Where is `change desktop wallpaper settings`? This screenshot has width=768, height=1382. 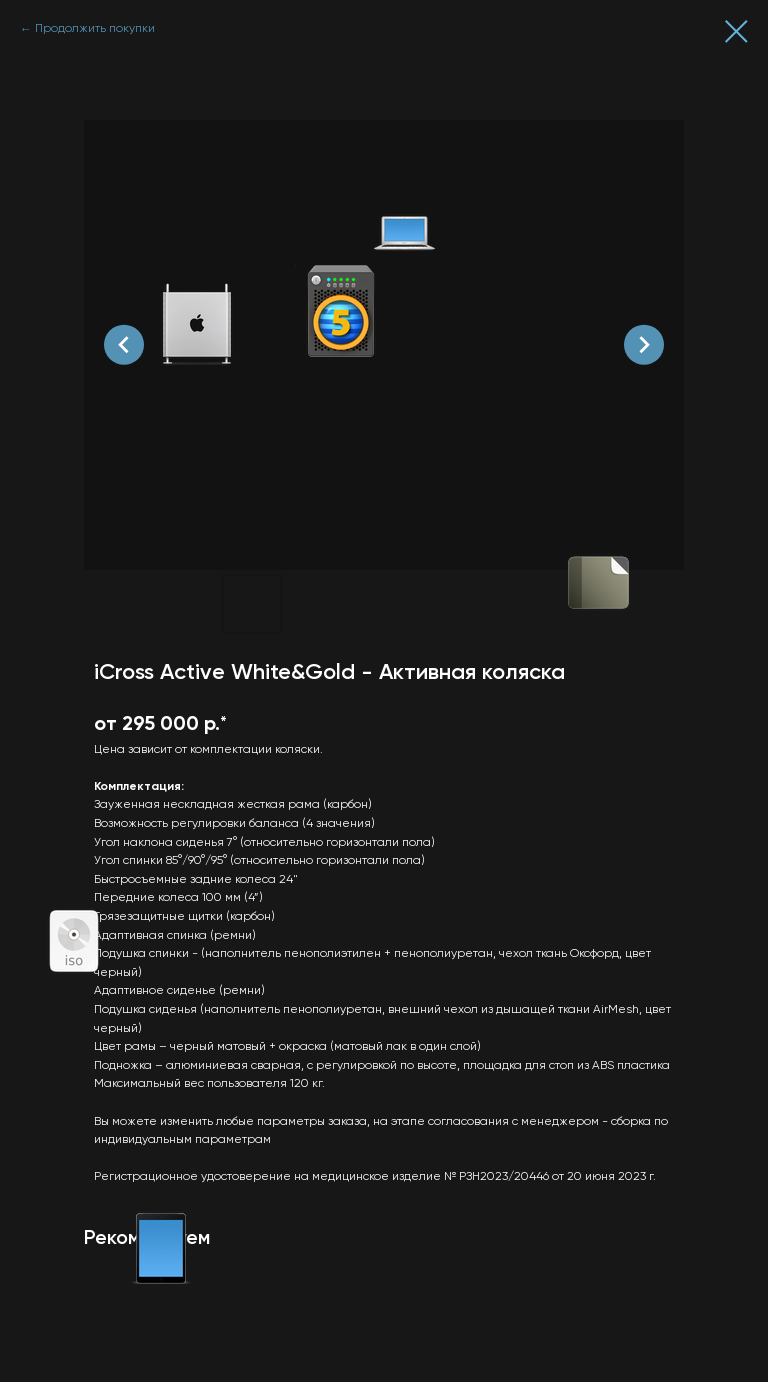 change desktop wallpaper settings is located at coordinates (598, 580).